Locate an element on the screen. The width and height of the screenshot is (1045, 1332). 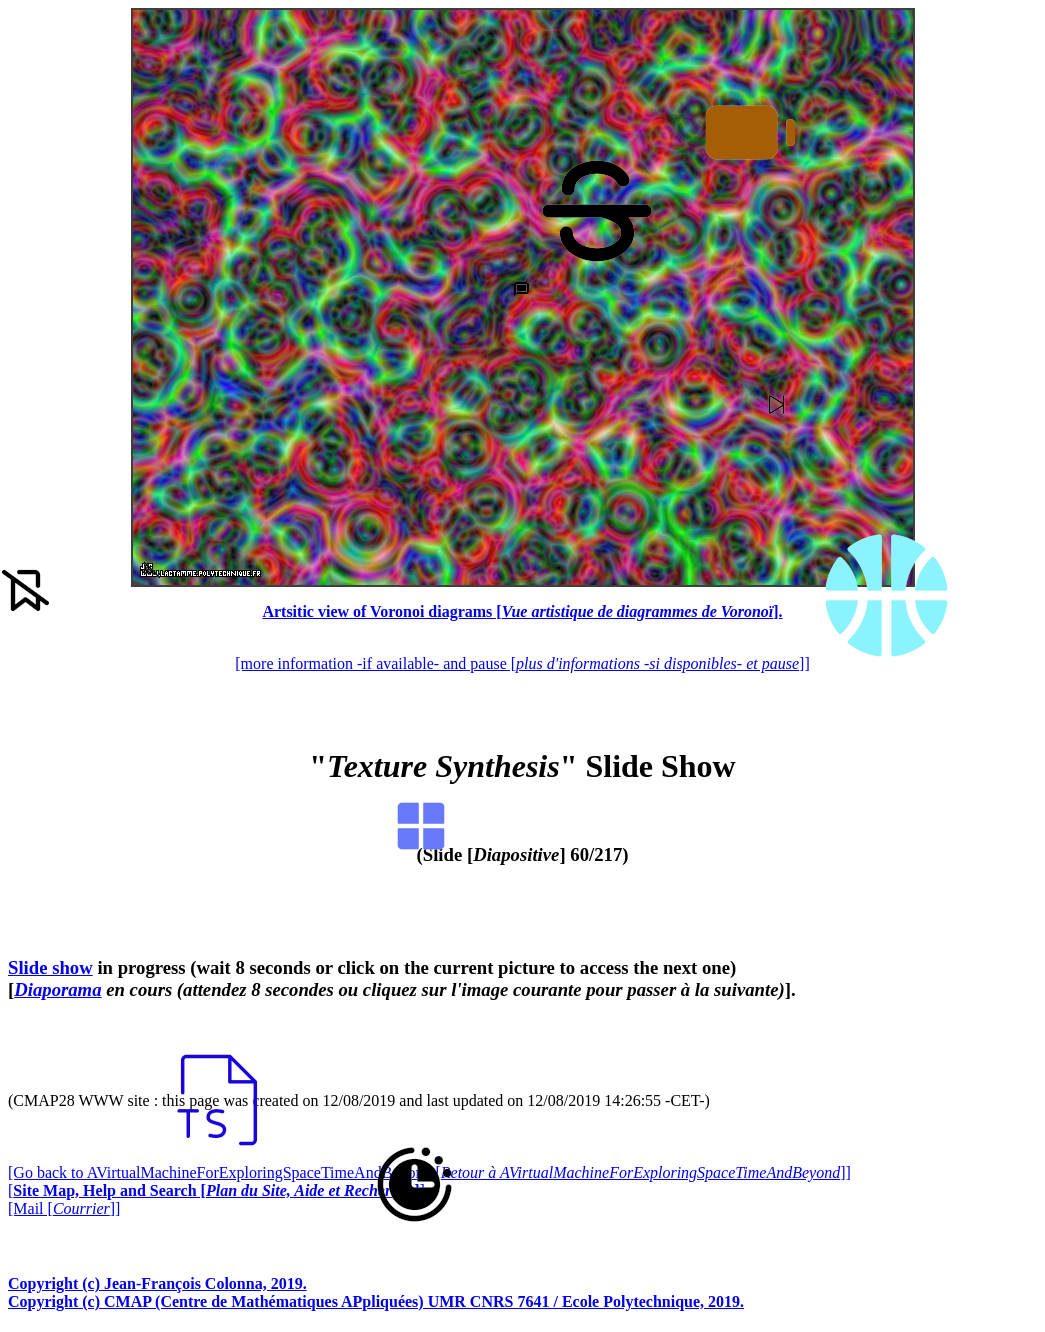
apply strikethrough formatting to selected text is located at coordinates (597, 211).